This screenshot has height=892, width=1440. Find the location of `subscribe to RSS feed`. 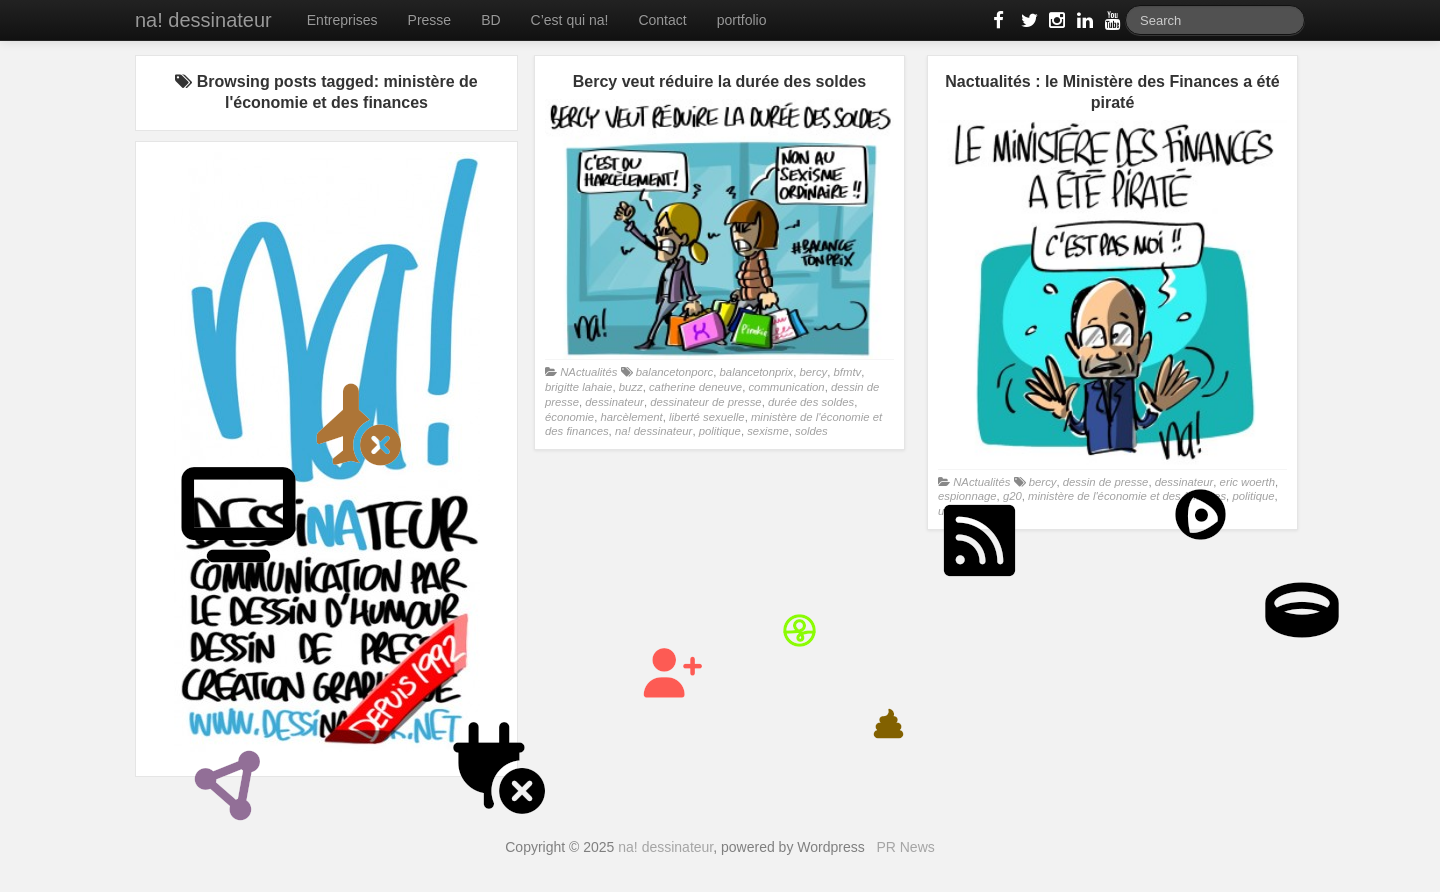

subscribe to RSS feed is located at coordinates (979, 540).